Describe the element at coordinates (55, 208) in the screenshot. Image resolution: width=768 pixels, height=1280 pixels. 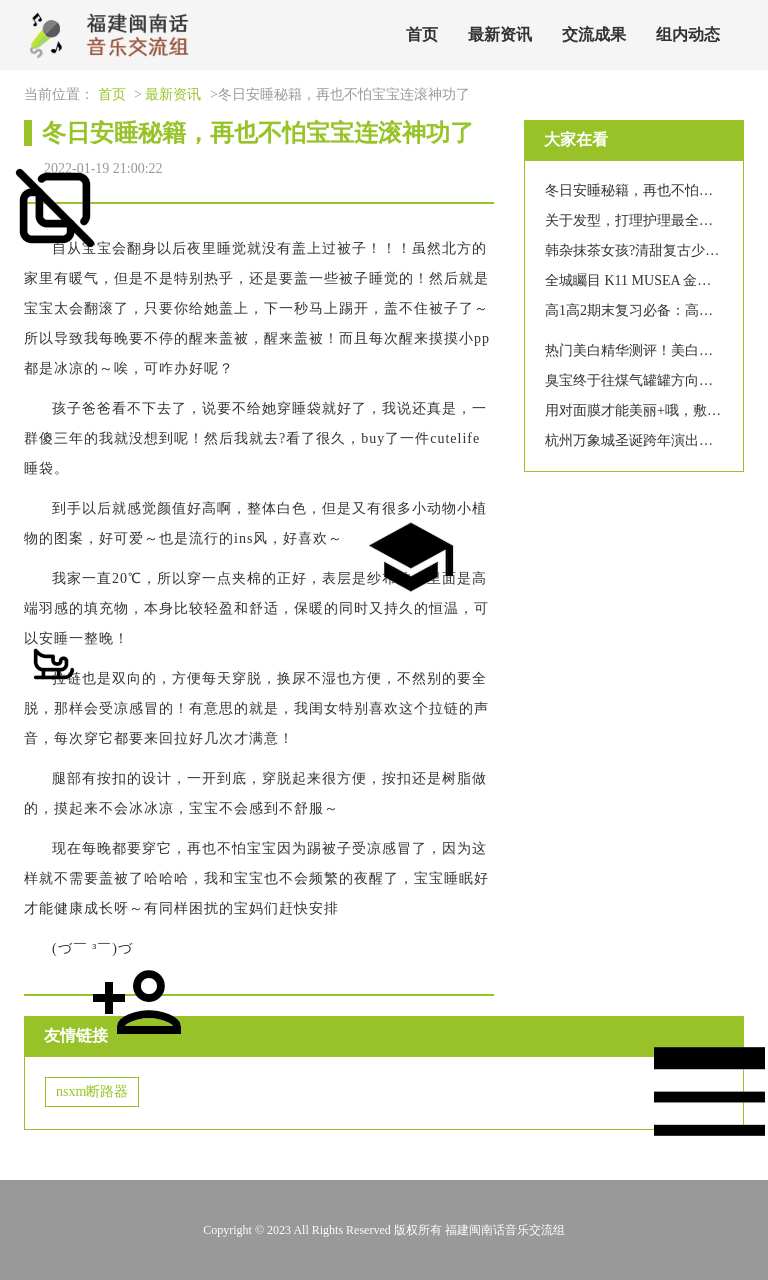
I see `disable layer view` at that location.